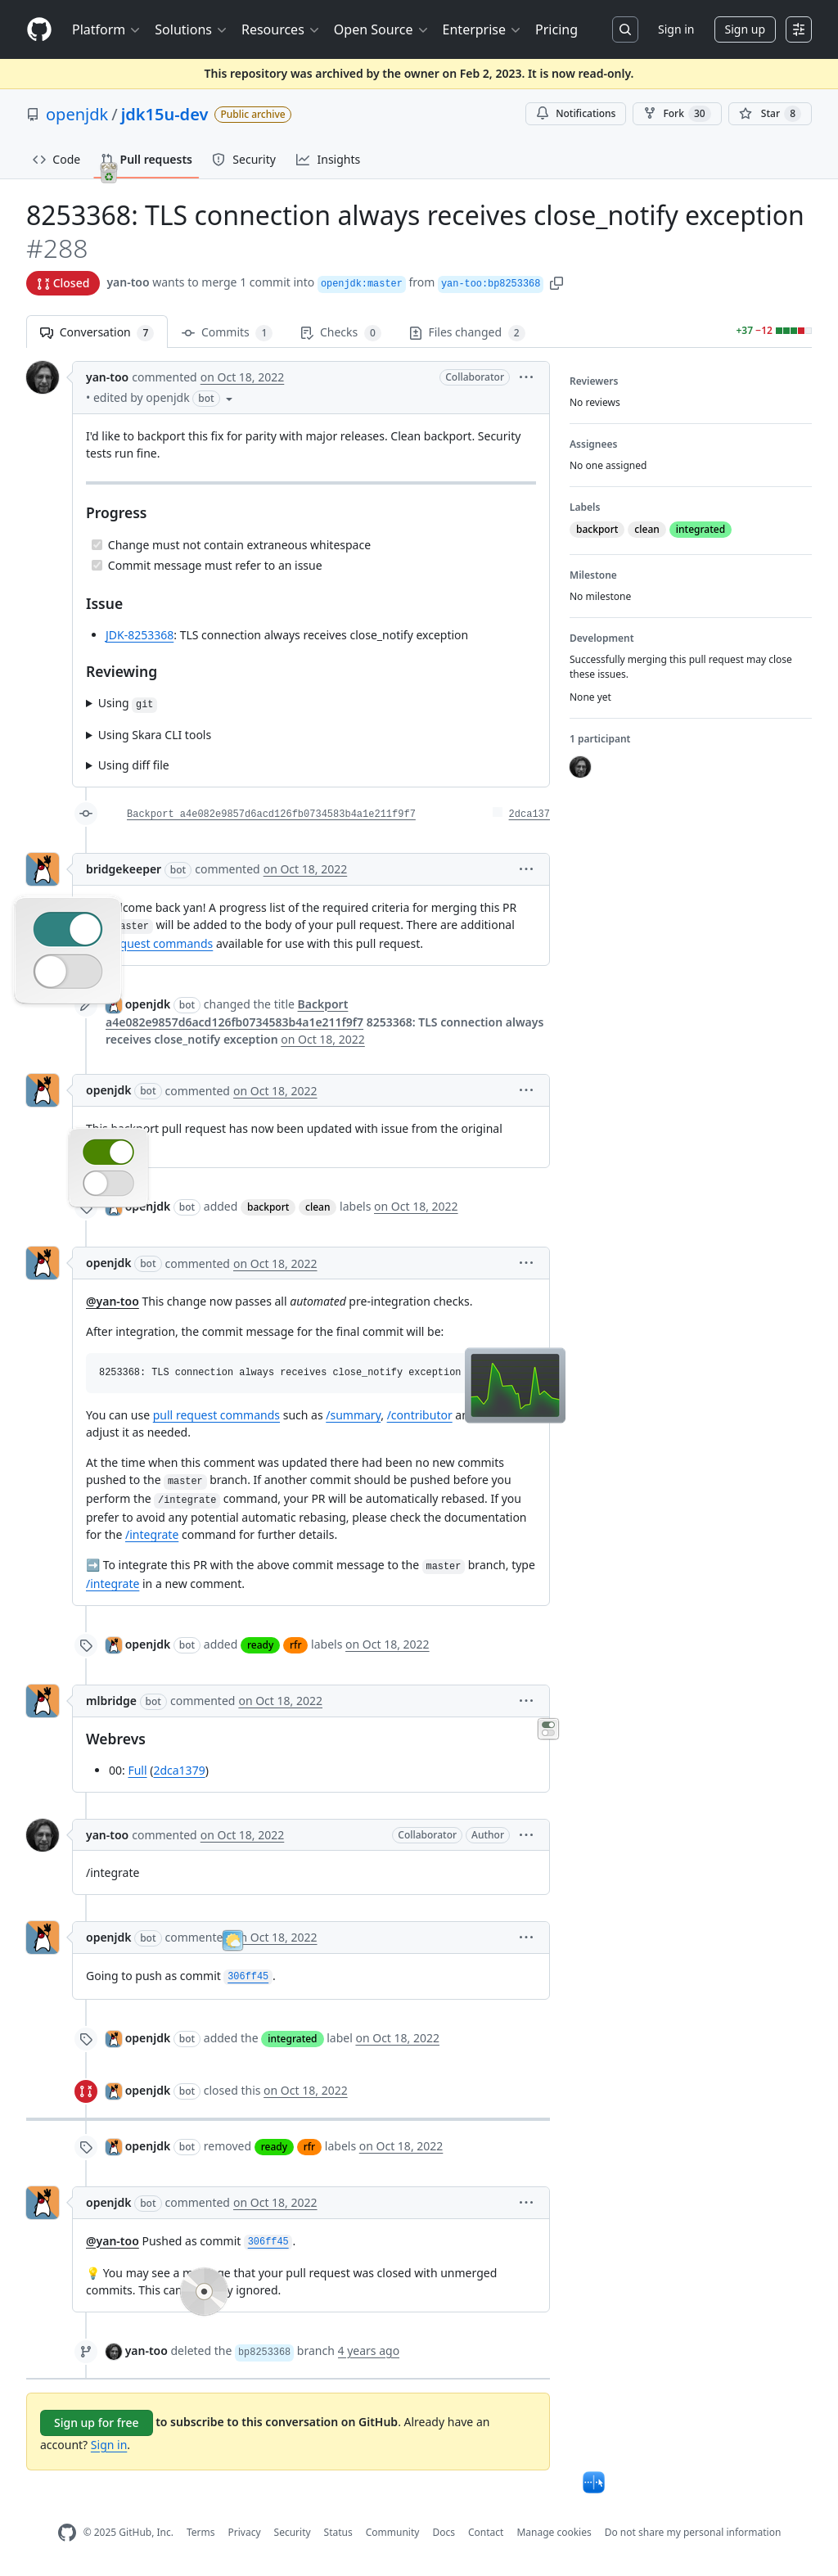 The height and width of the screenshot is (2576, 838). What do you see at coordinates (232, 1940) in the screenshot?
I see `open the weather app` at bounding box center [232, 1940].